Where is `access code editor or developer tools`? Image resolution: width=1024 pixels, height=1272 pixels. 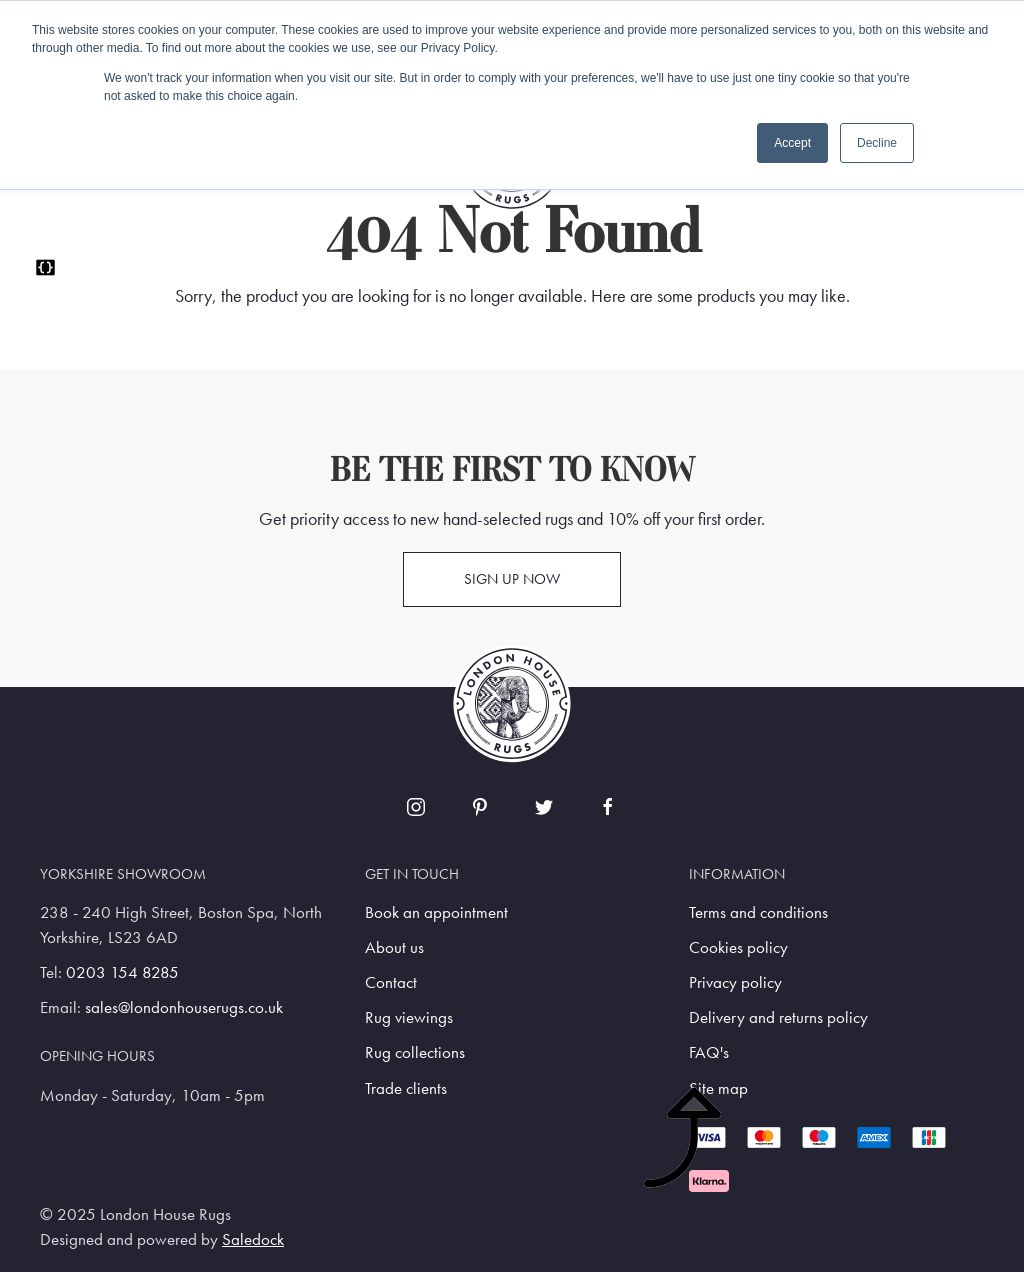 access code editor or developer tools is located at coordinates (45, 267).